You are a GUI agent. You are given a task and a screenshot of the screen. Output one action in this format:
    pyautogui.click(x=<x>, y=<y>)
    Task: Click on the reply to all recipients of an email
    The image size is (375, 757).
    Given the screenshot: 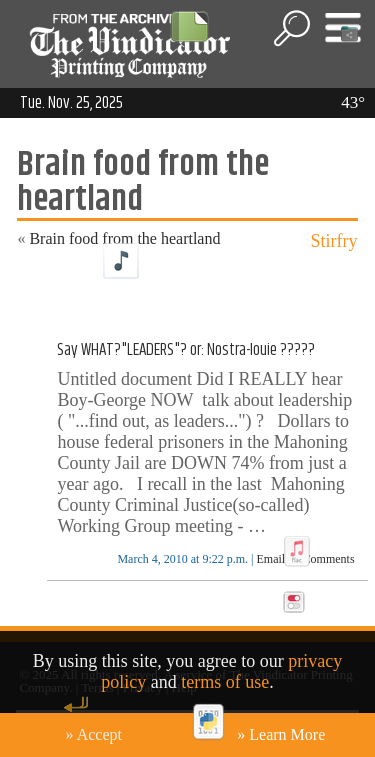 What is the action you would take?
    pyautogui.click(x=75, y=702)
    